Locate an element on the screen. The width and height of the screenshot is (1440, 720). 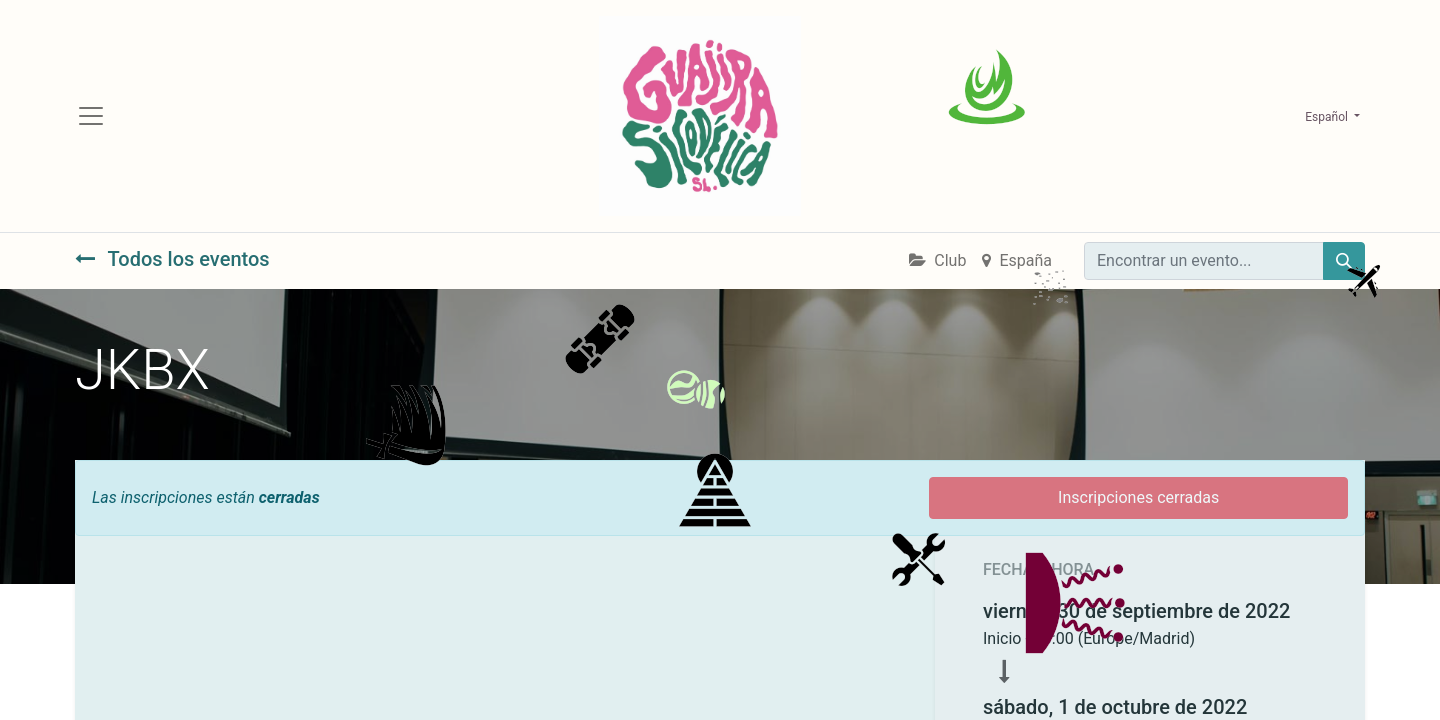
play a marble game is located at coordinates (696, 382).